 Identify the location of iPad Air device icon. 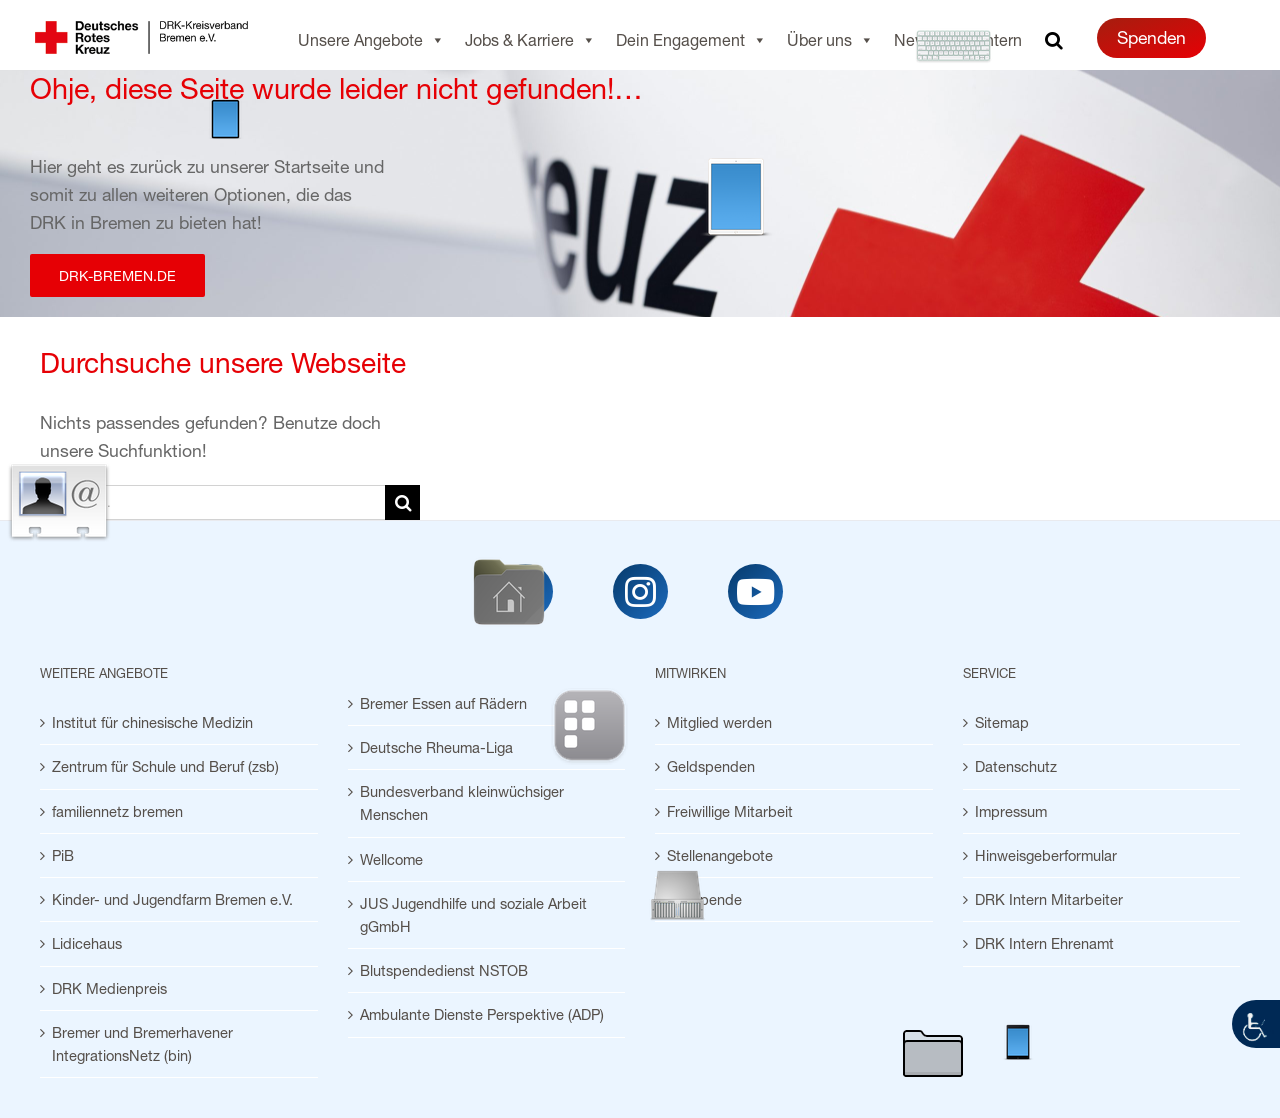
(225, 119).